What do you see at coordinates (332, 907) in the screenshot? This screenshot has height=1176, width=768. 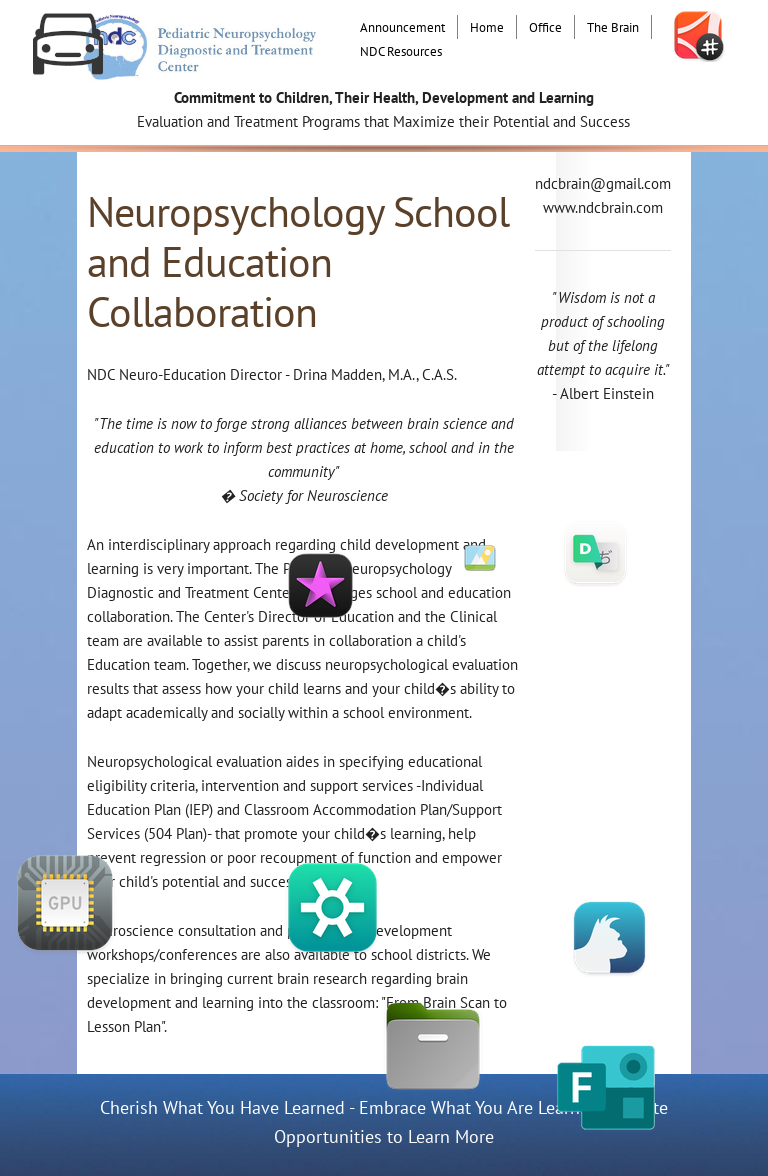 I see `open solaar app for managing logitech wireless devices` at bounding box center [332, 907].